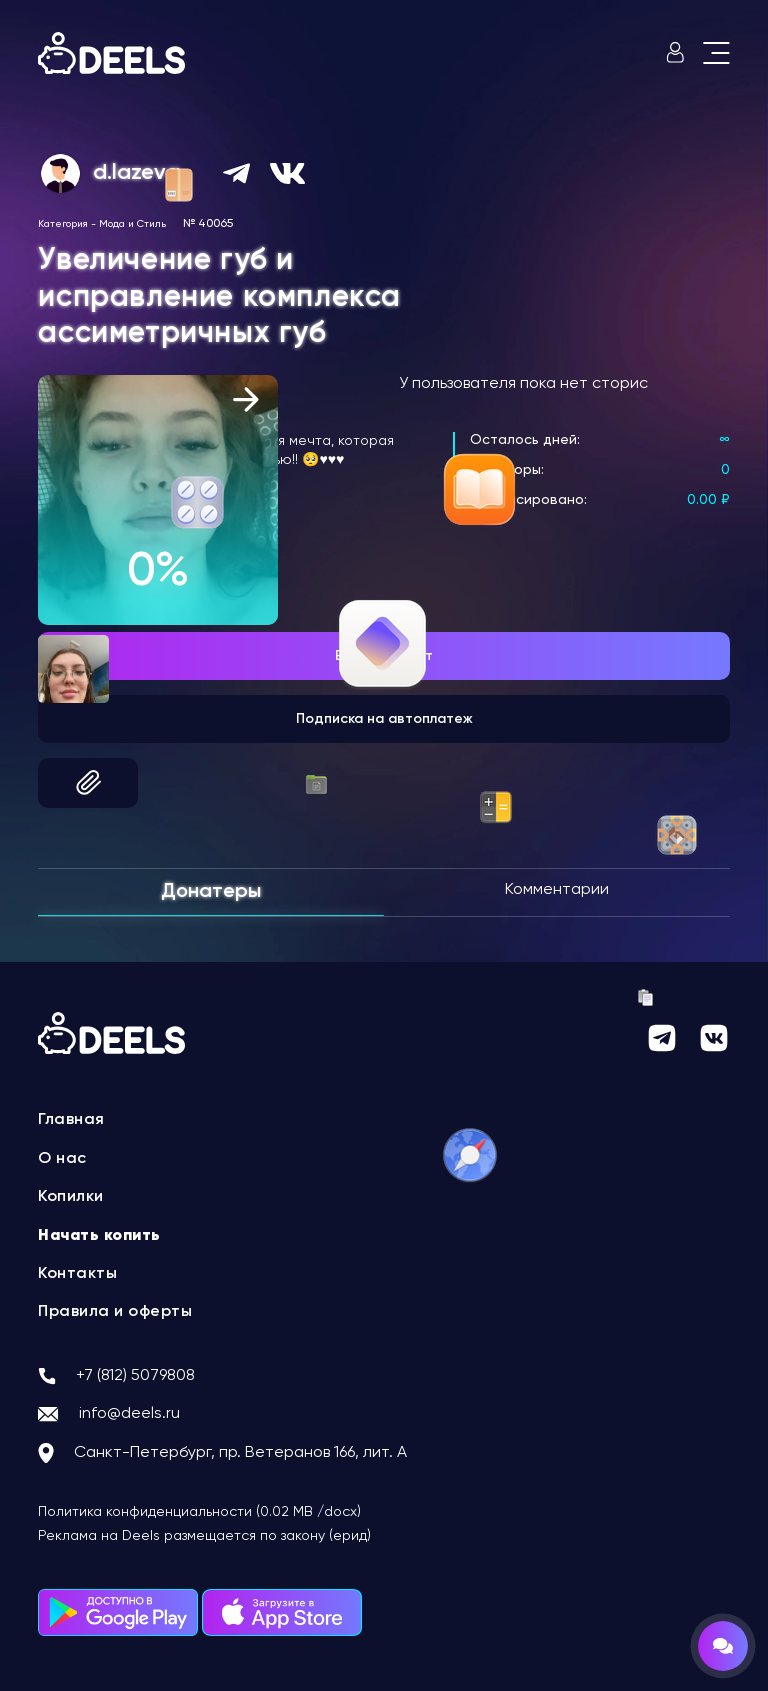 This screenshot has height=1691, width=768. I want to click on open Dosage medication tracking app, so click(197, 502).